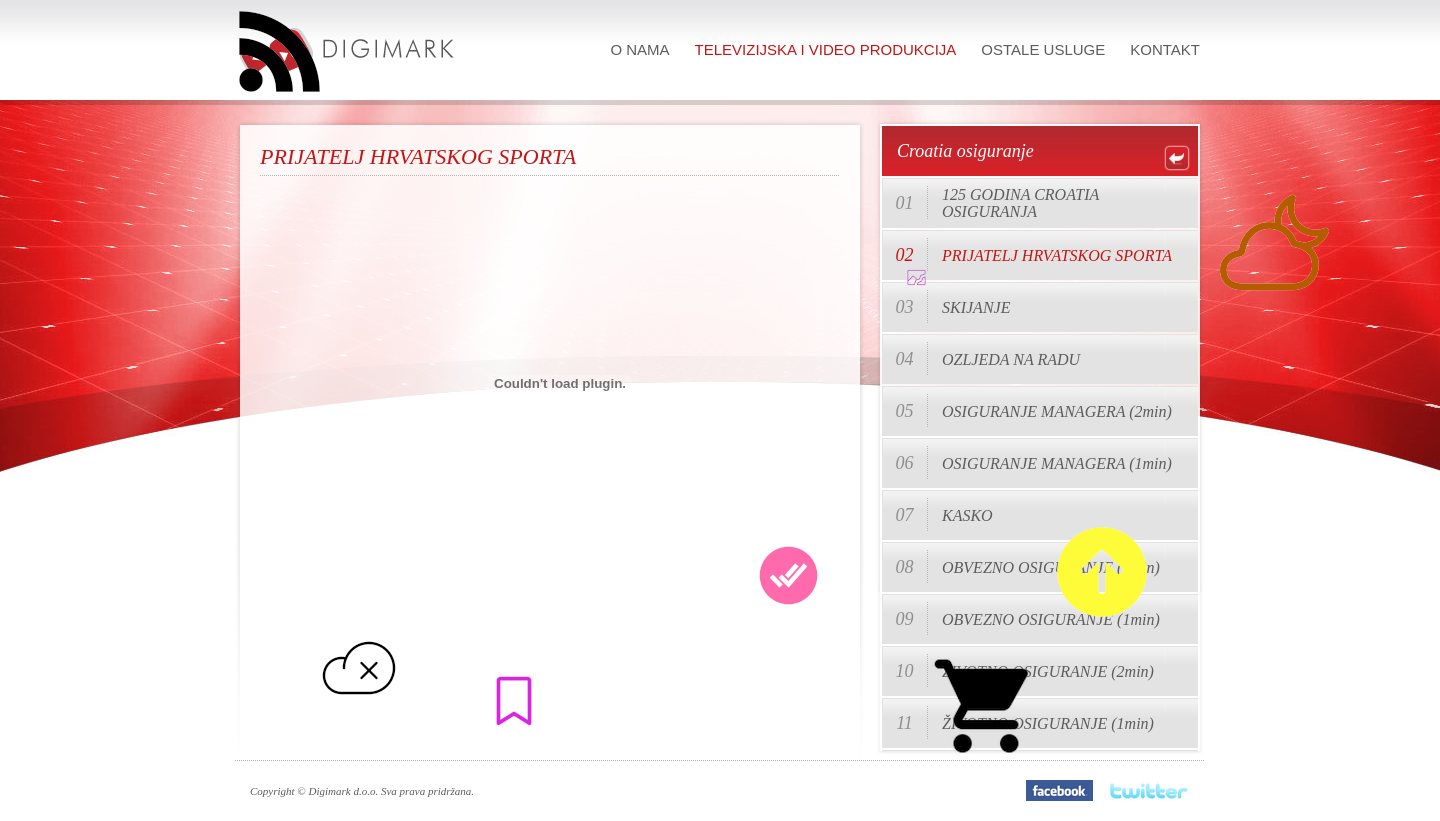 The width and height of the screenshot is (1440, 821). I want to click on all tasks completed successfully, so click(788, 575).